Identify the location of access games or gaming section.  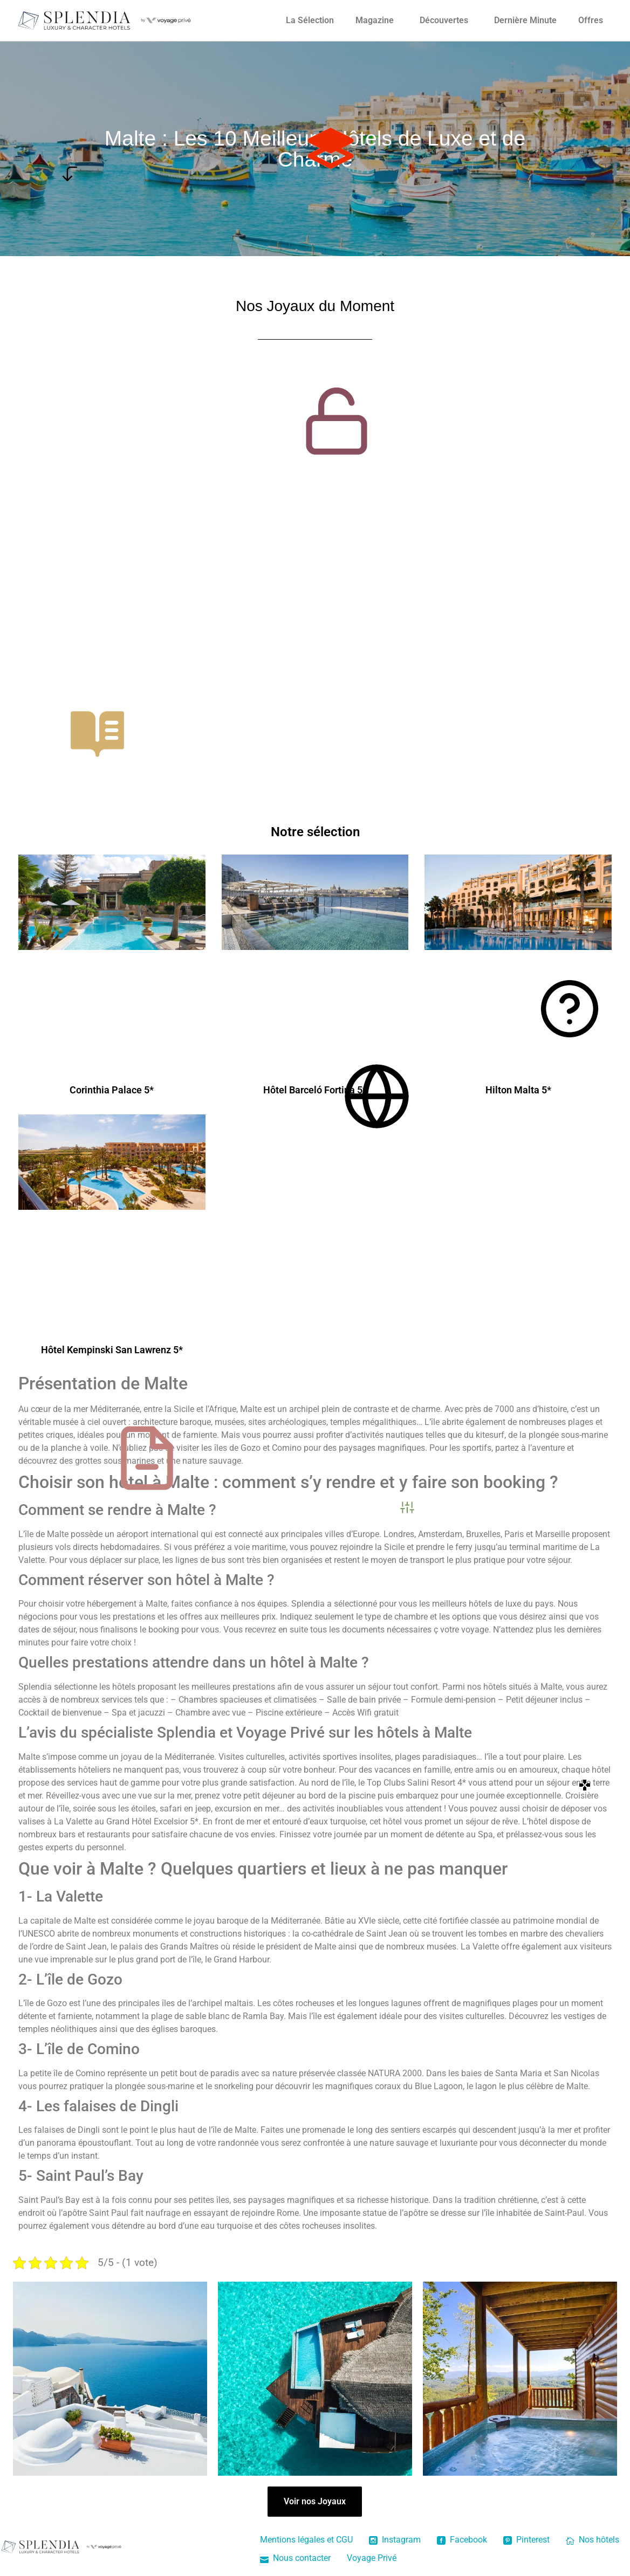
(585, 1785).